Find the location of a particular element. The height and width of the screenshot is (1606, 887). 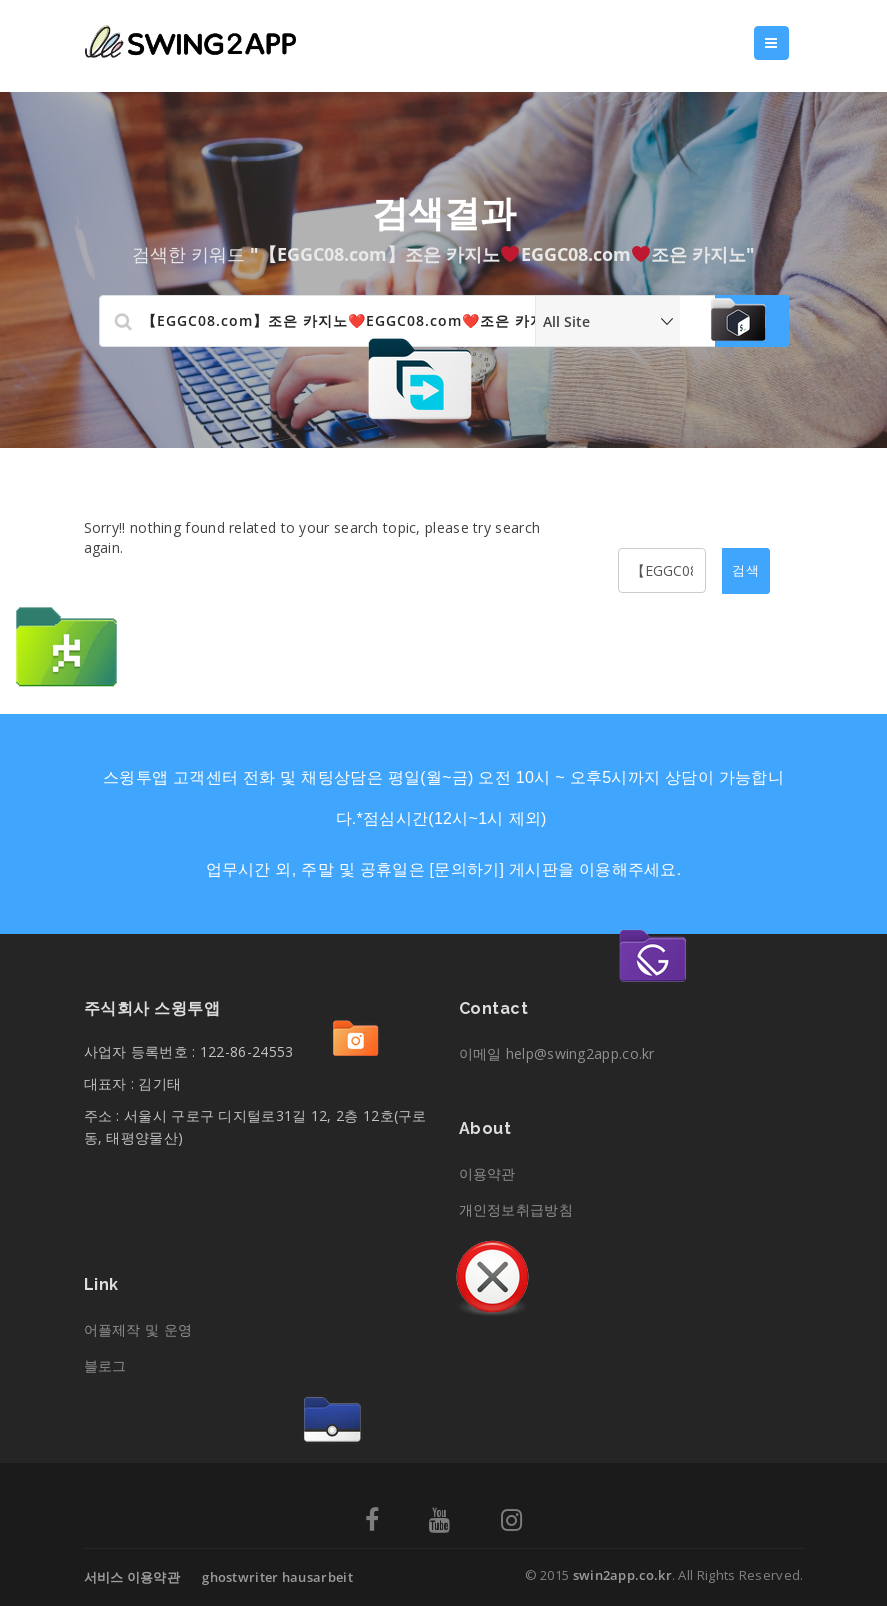

open folder containing bash scripts is located at coordinates (738, 321).